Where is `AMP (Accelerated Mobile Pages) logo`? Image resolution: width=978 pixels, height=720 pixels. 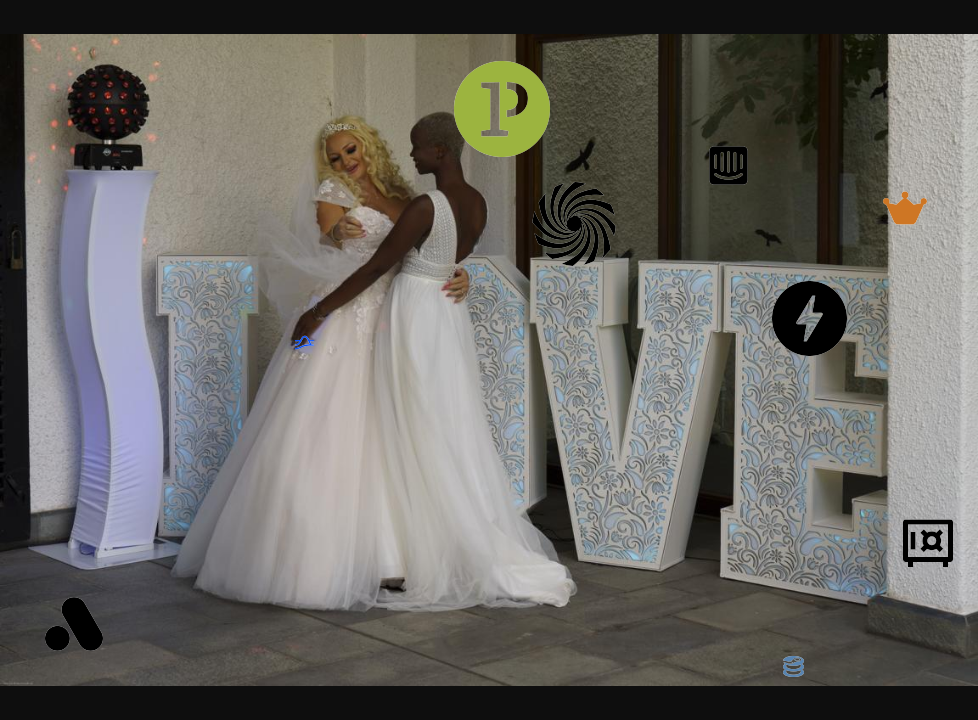
AMP (Accelerated Mobile Pages) logo is located at coordinates (809, 318).